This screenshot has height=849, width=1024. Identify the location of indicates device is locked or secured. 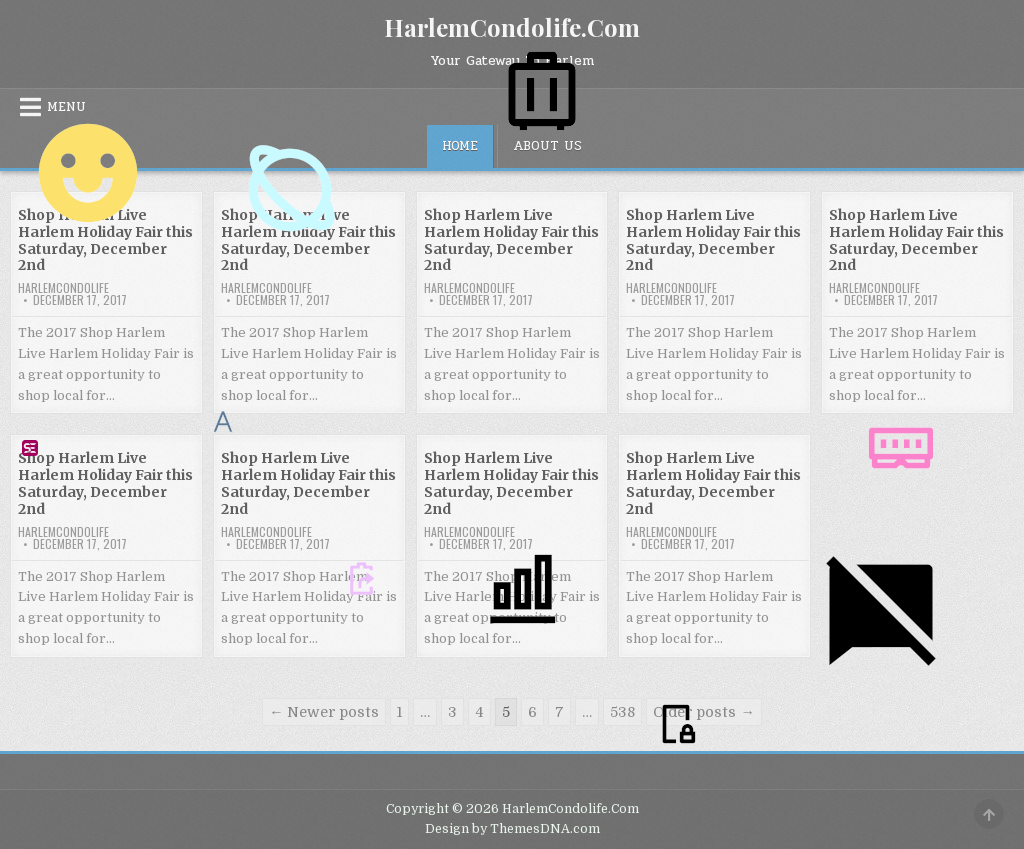
(676, 724).